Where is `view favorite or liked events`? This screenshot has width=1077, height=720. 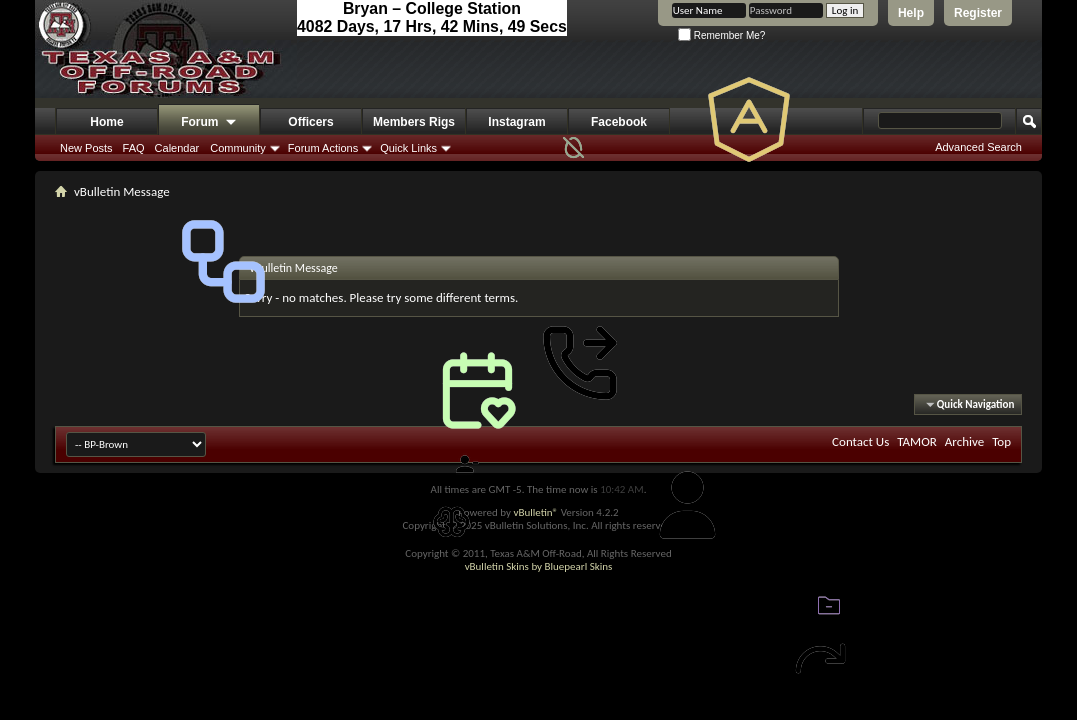 view favorite or liked events is located at coordinates (477, 390).